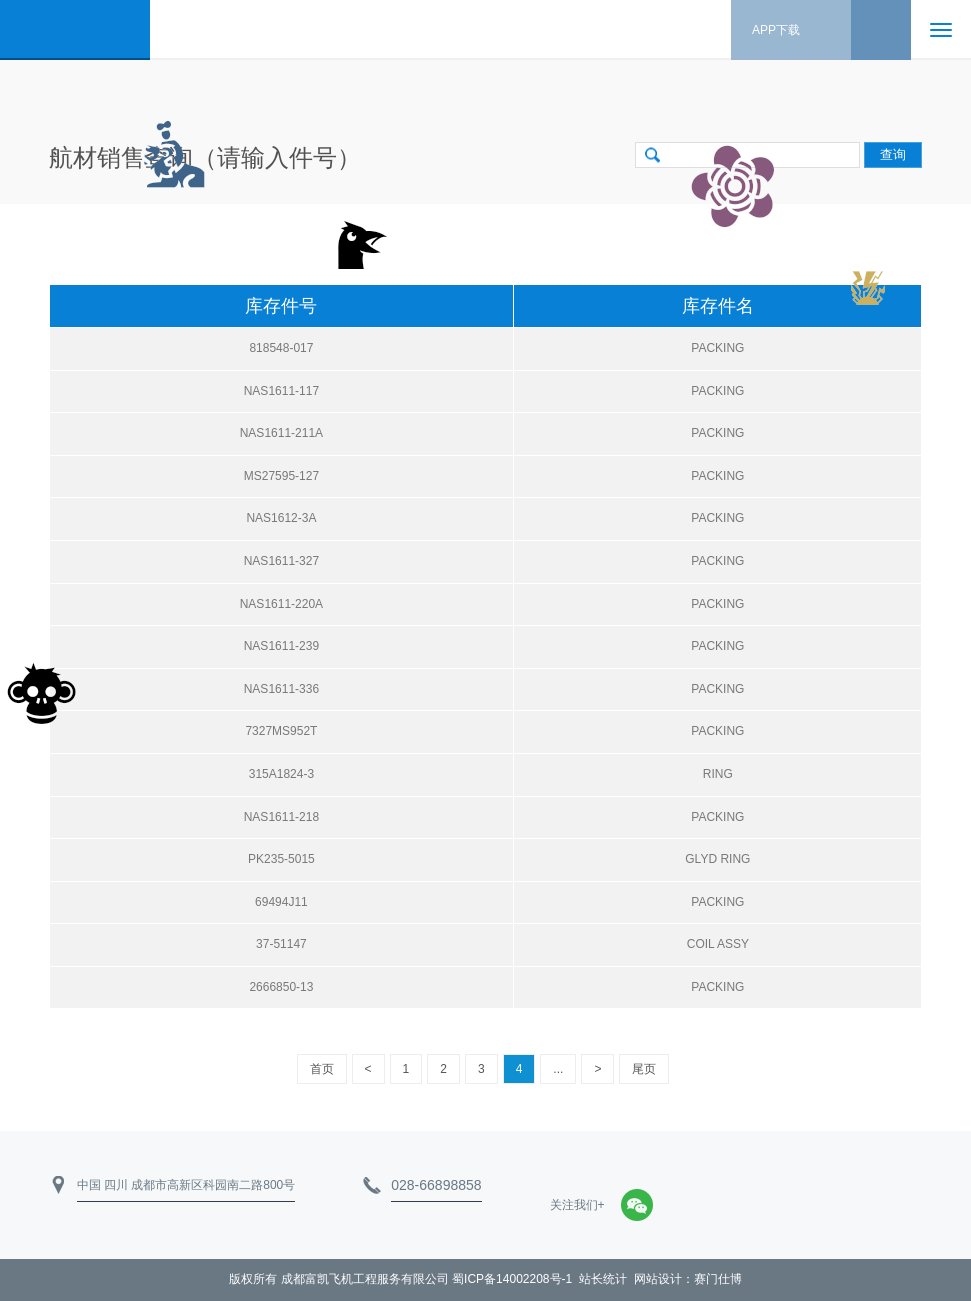 This screenshot has width=971, height=1301. I want to click on indicates a worm or creature enemy type, so click(733, 186).